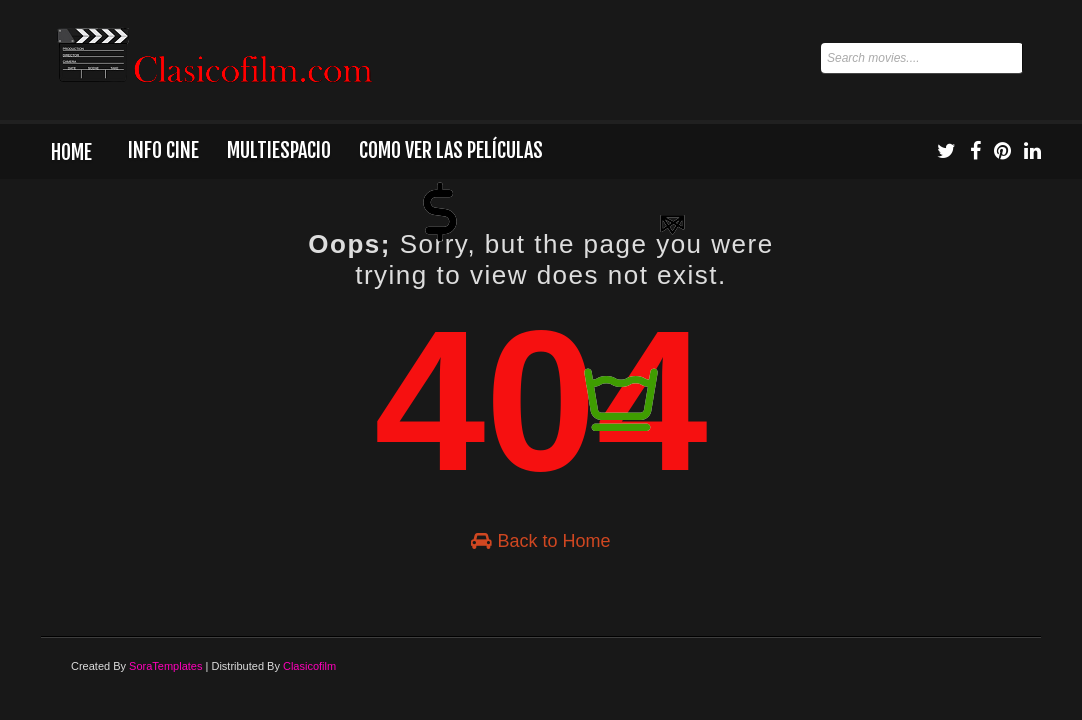 Image resolution: width=1082 pixels, height=720 pixels. Describe the element at coordinates (440, 212) in the screenshot. I see `view pricing or payment options` at that location.